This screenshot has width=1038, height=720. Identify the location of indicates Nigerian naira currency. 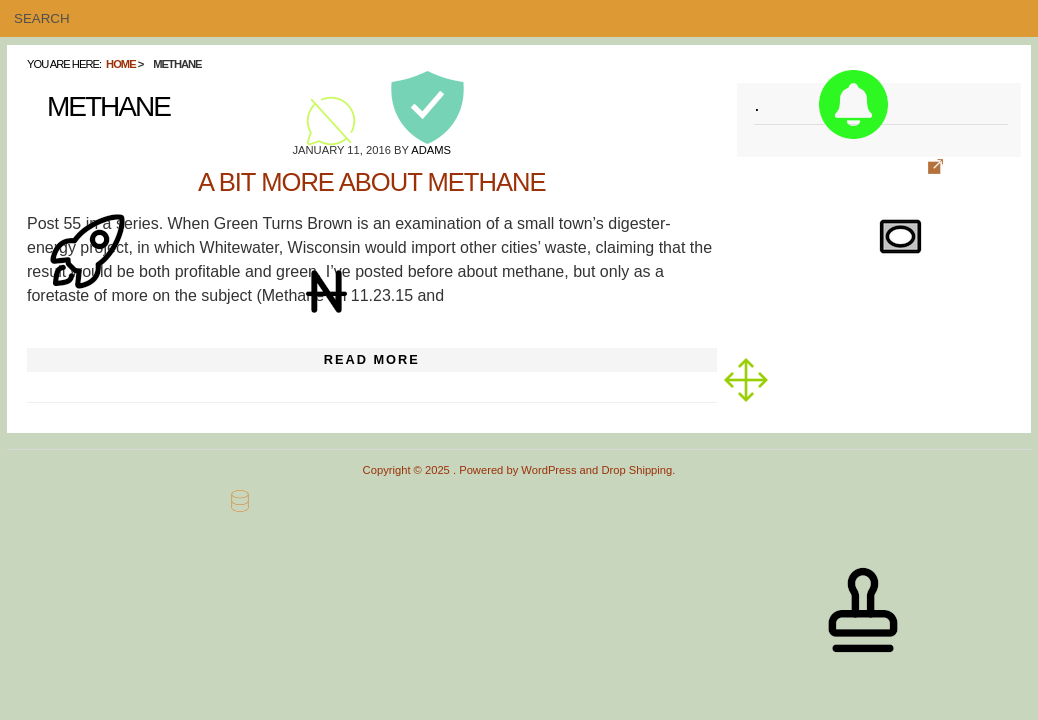
(326, 291).